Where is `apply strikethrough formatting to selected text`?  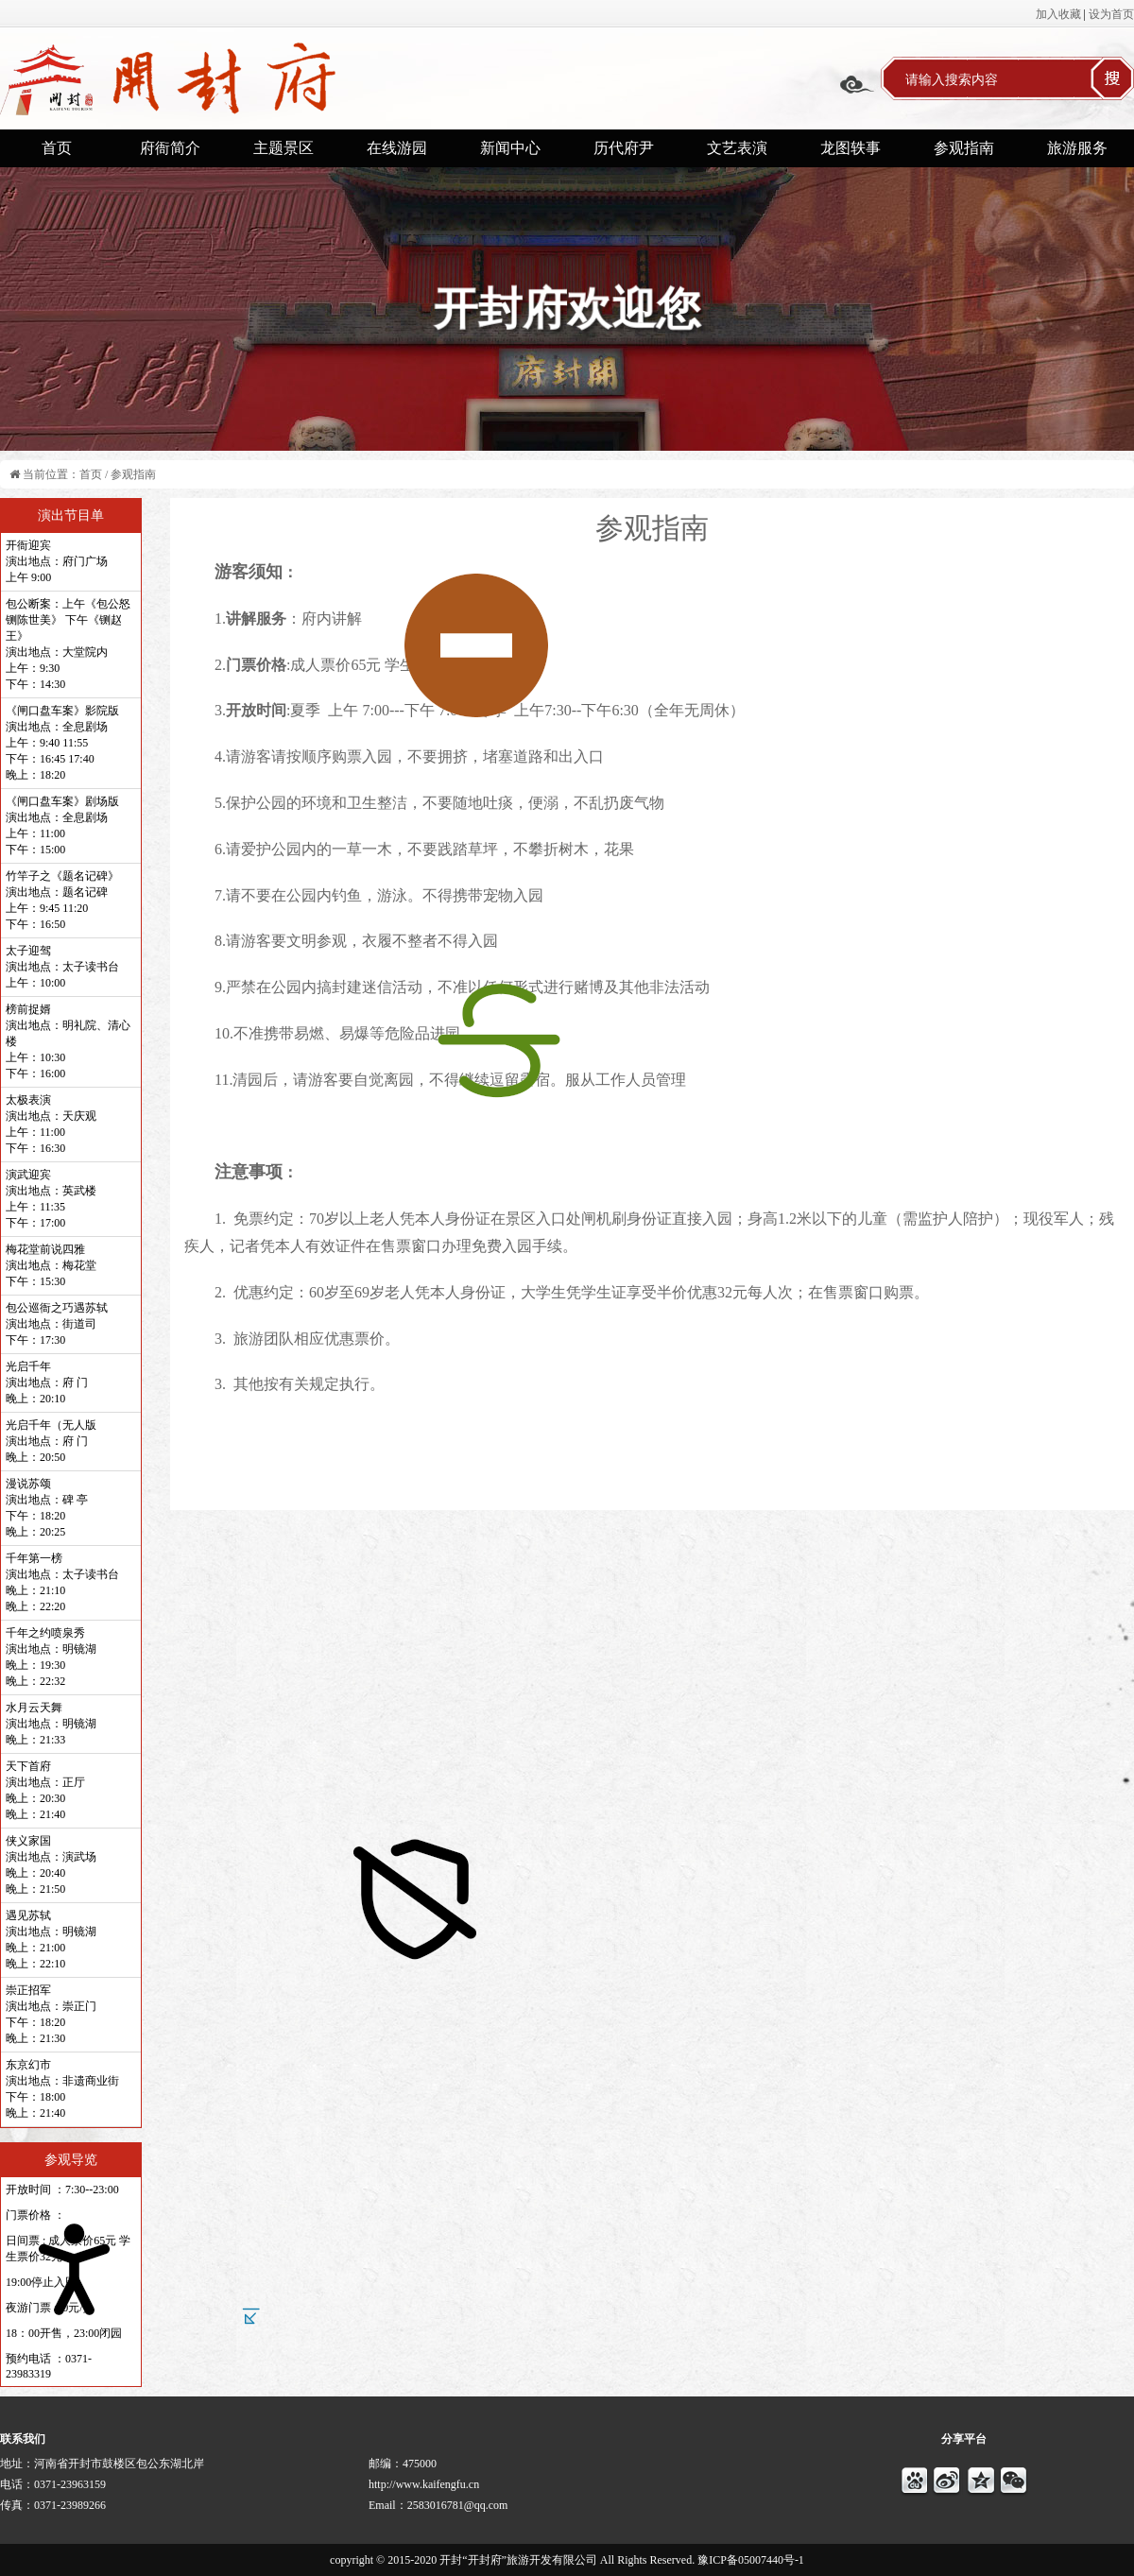 apply strikethrough formatting to selected text is located at coordinates (499, 1041).